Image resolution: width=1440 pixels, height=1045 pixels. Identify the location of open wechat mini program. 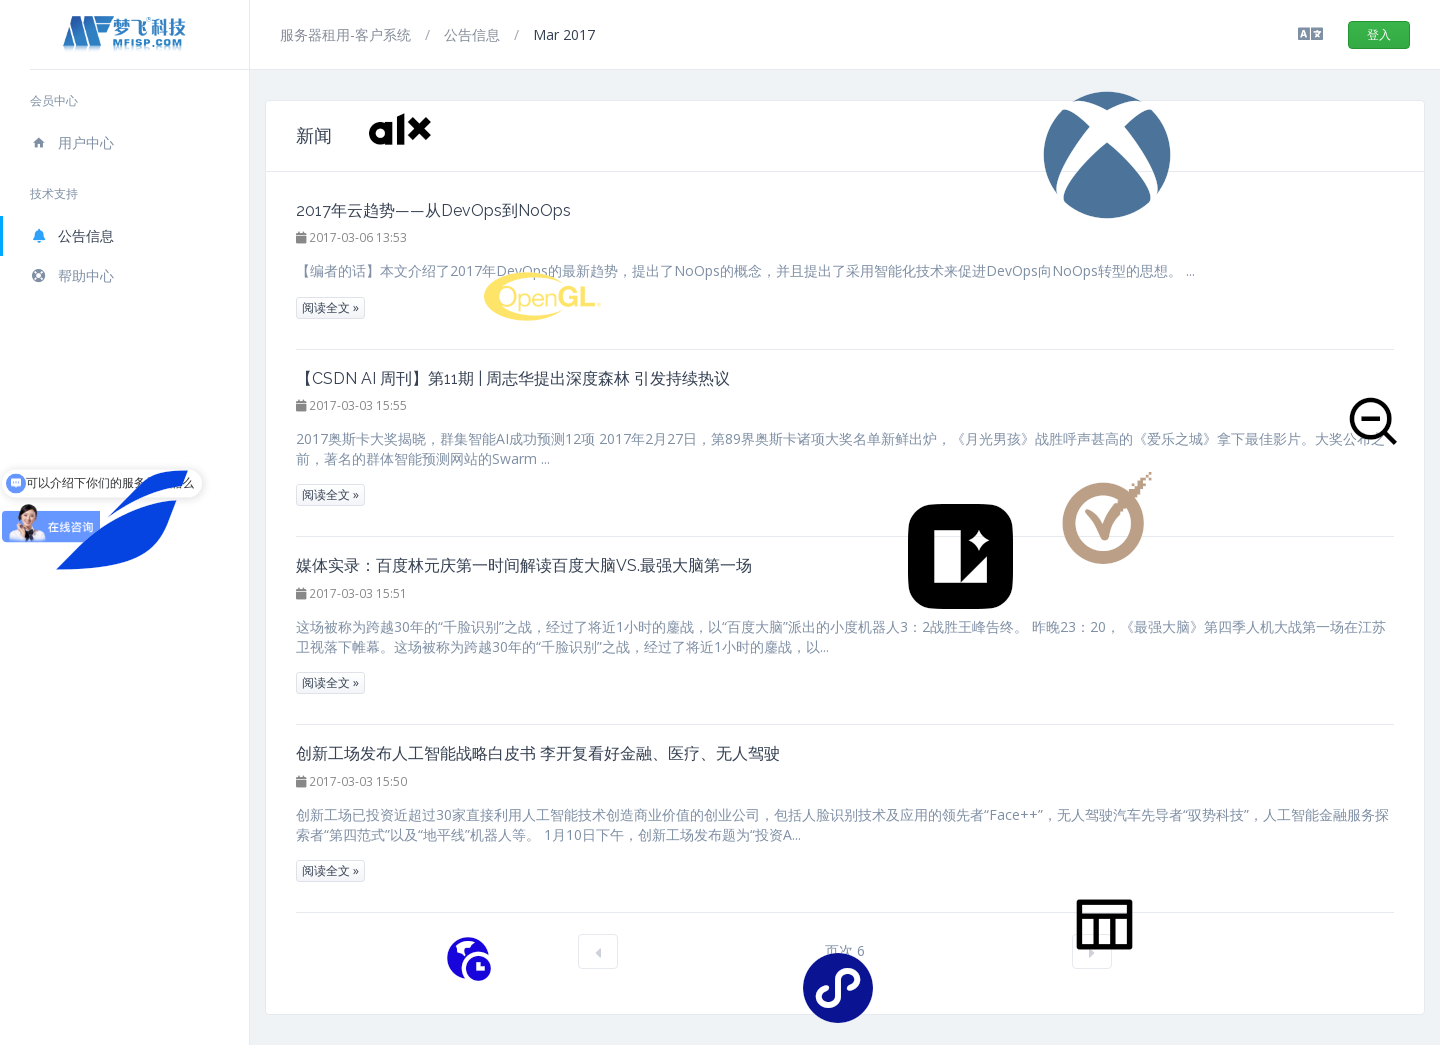
(838, 988).